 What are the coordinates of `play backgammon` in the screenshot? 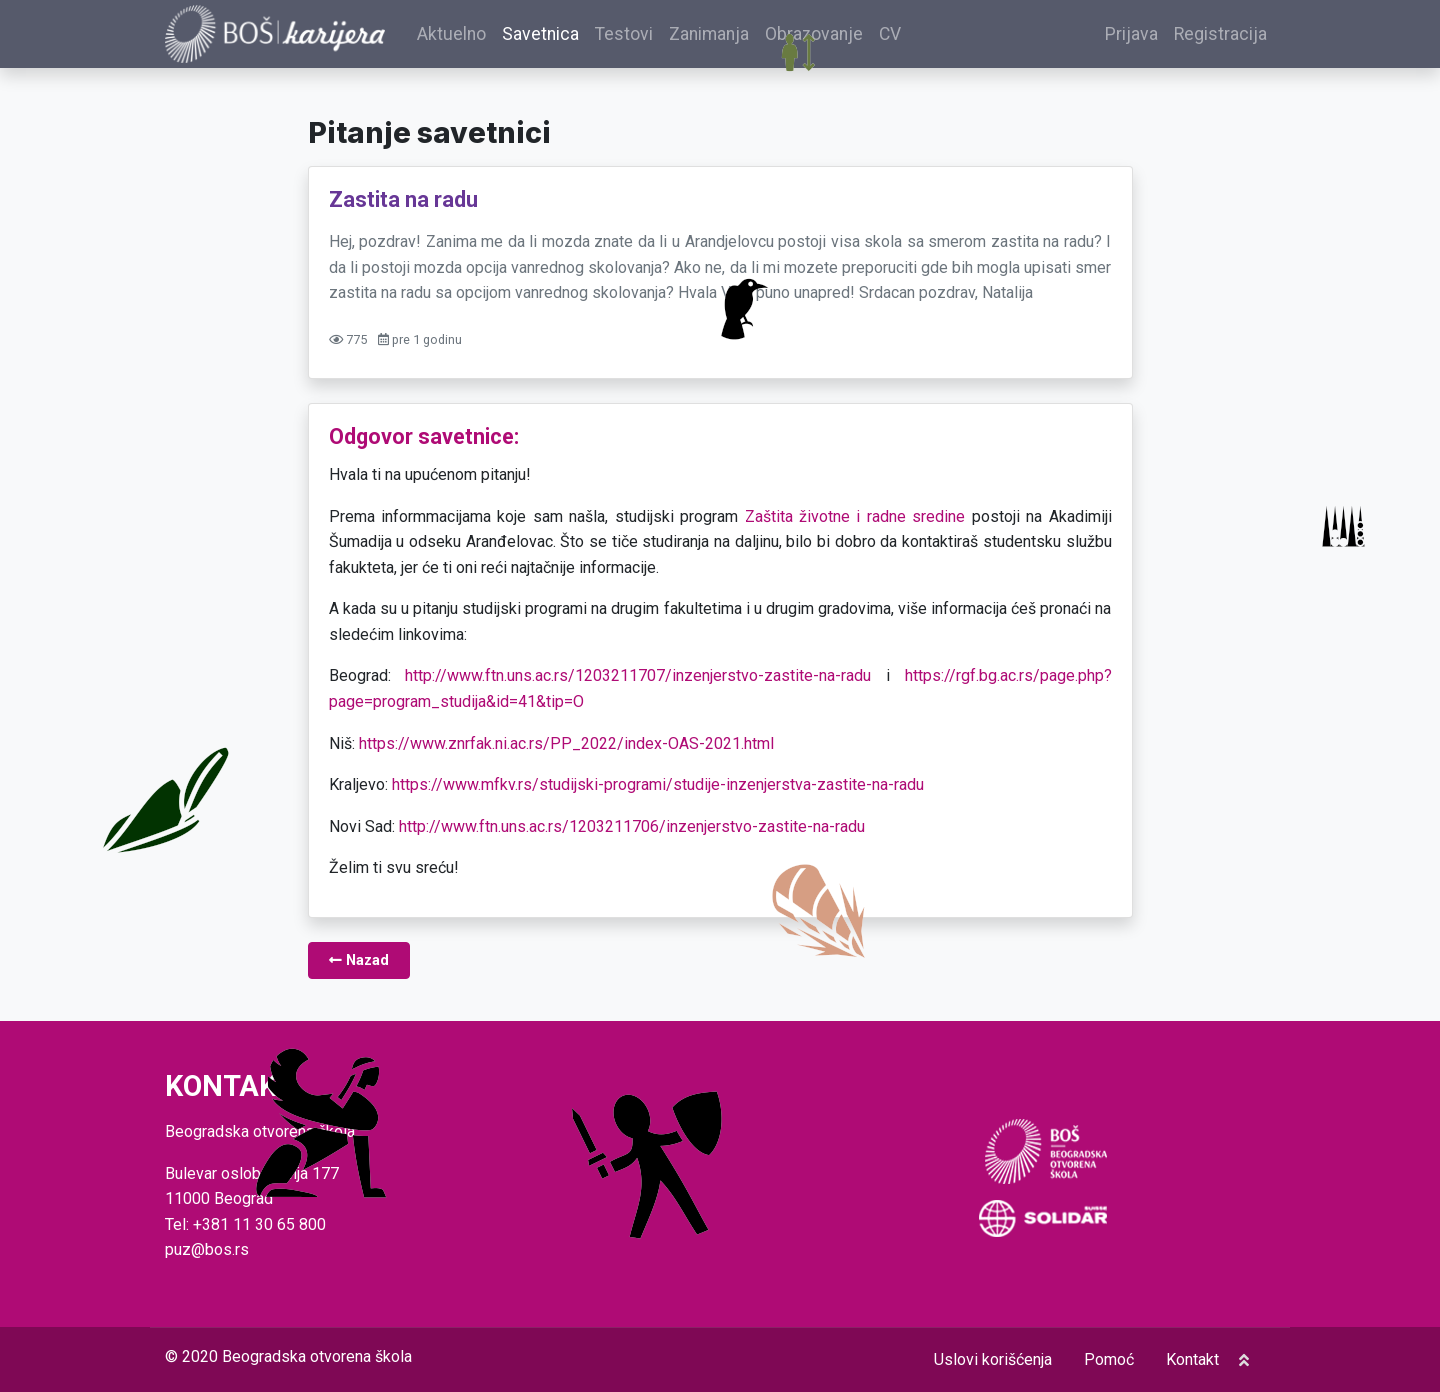 It's located at (1343, 525).